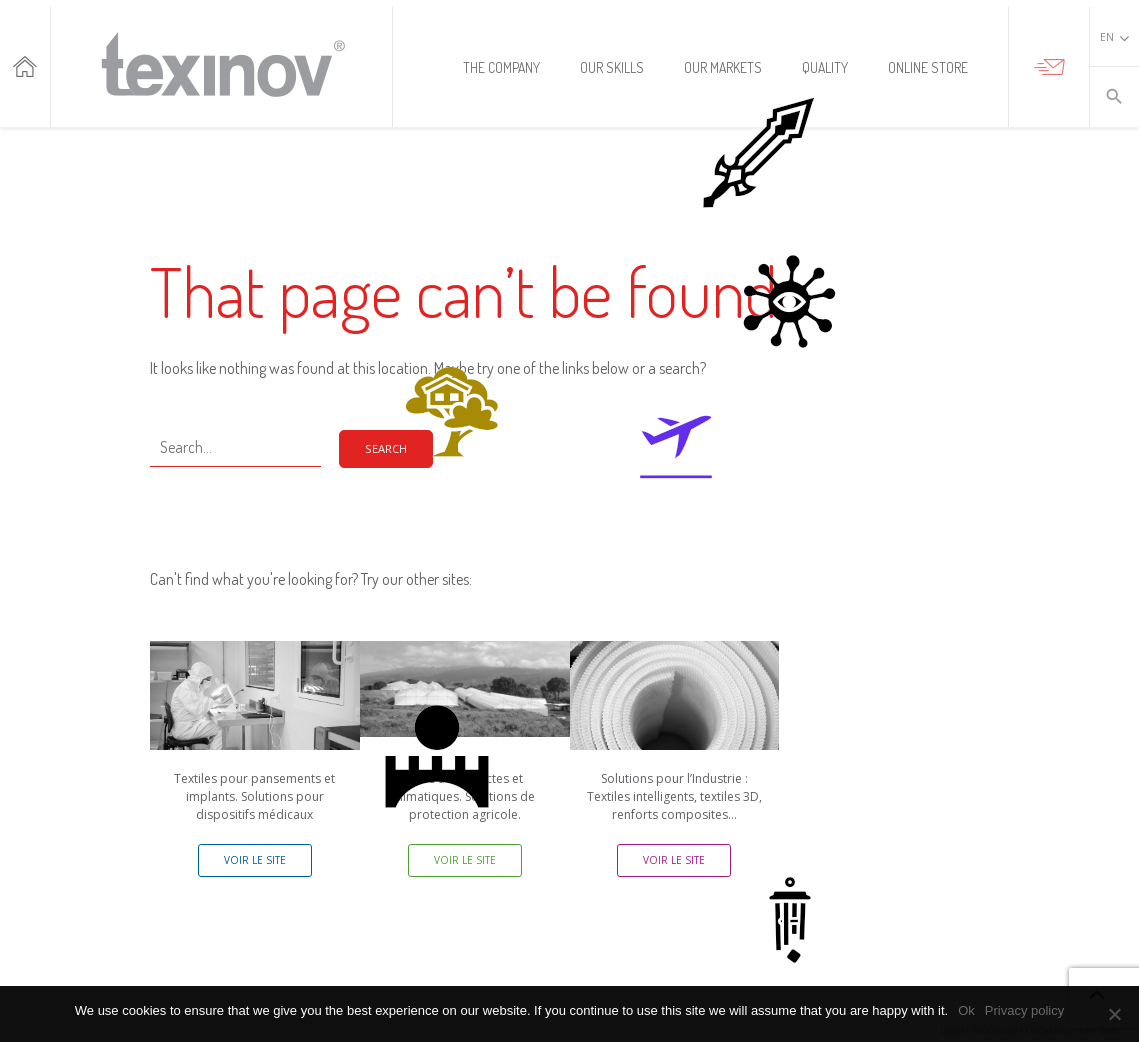 The height and width of the screenshot is (1042, 1139). Describe the element at coordinates (758, 152) in the screenshot. I see `equip a legendary or rare weapon` at that location.